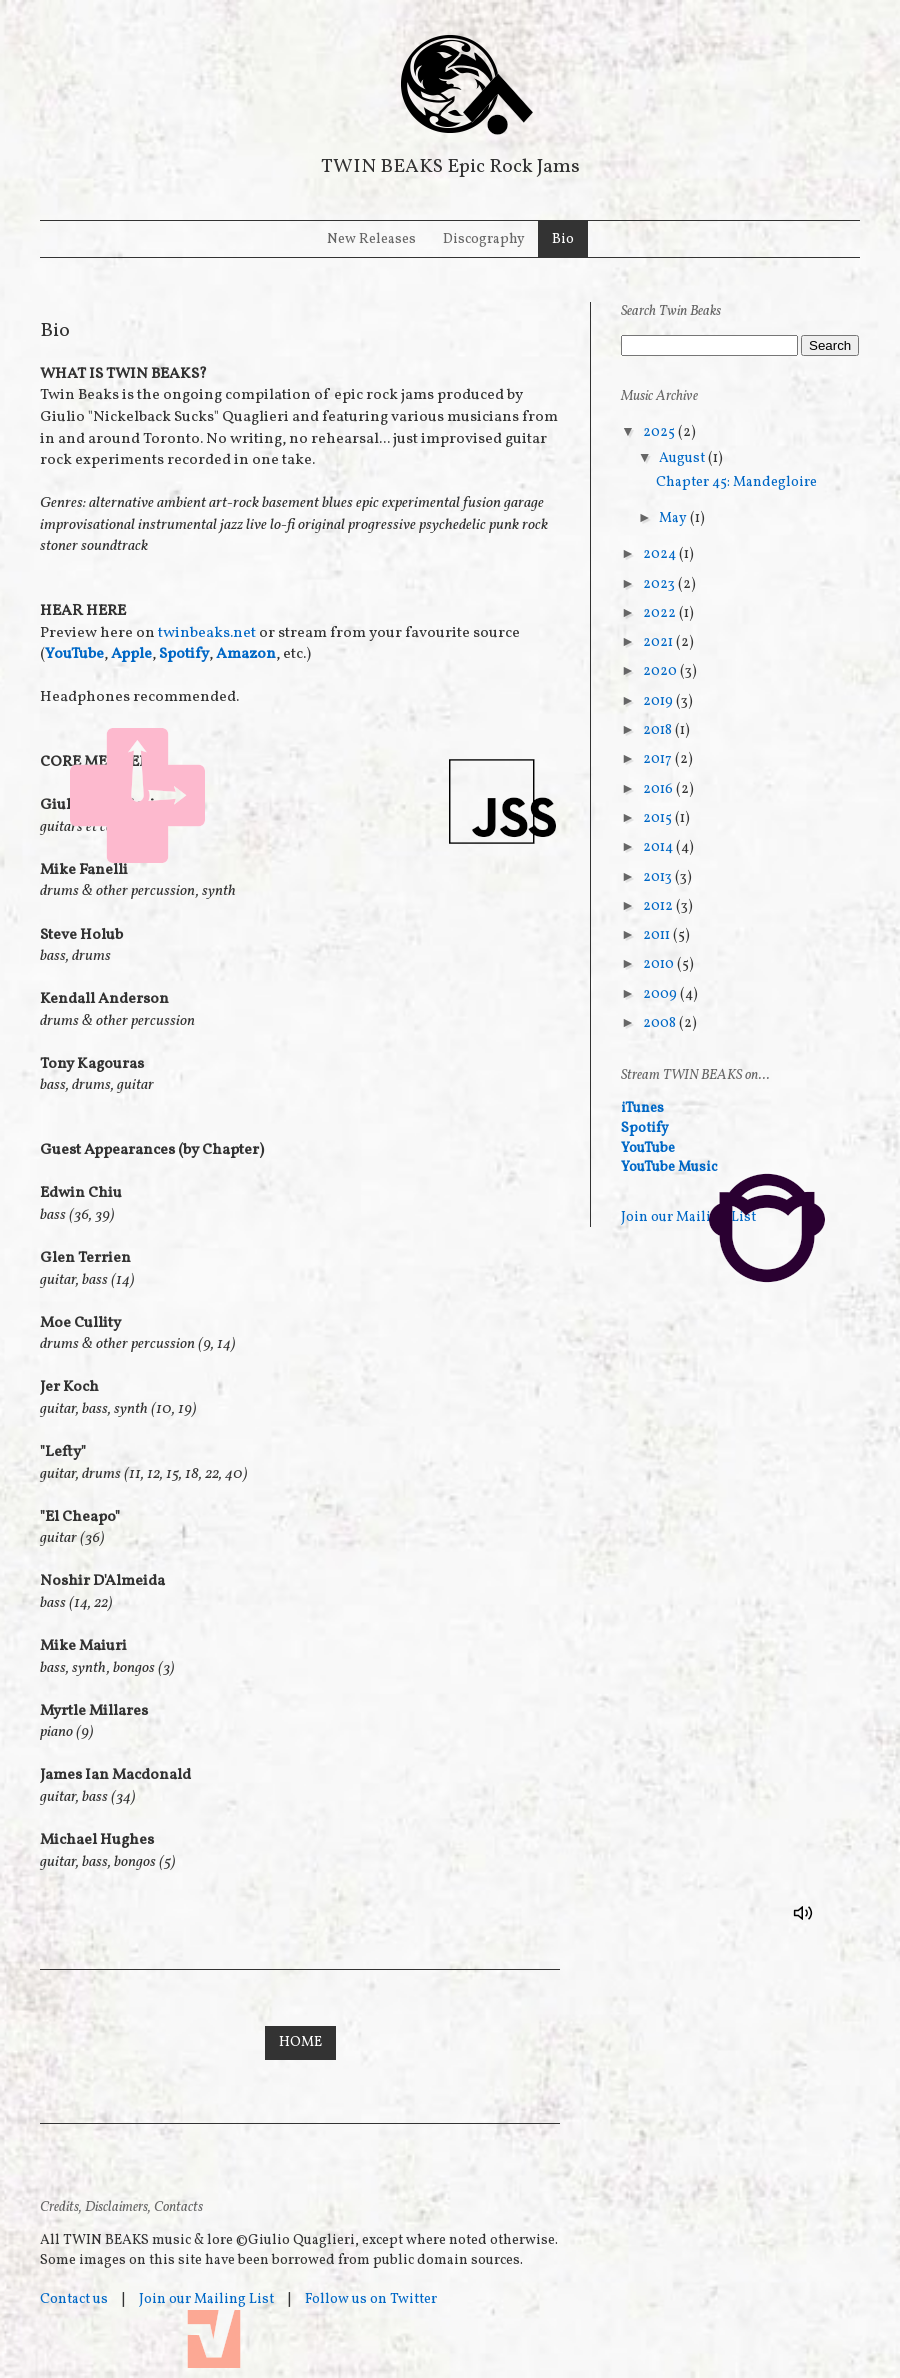  Describe the element at coordinates (502, 801) in the screenshot. I see `JSS (JavaScript Style Sheets) library logo` at that location.